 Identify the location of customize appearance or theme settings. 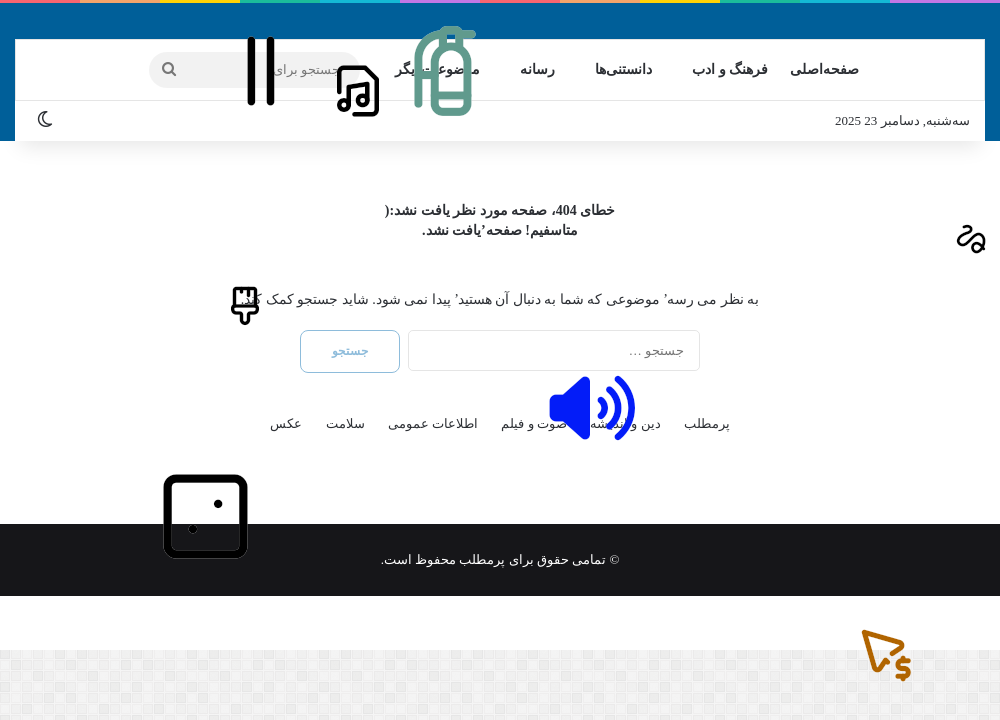
(245, 306).